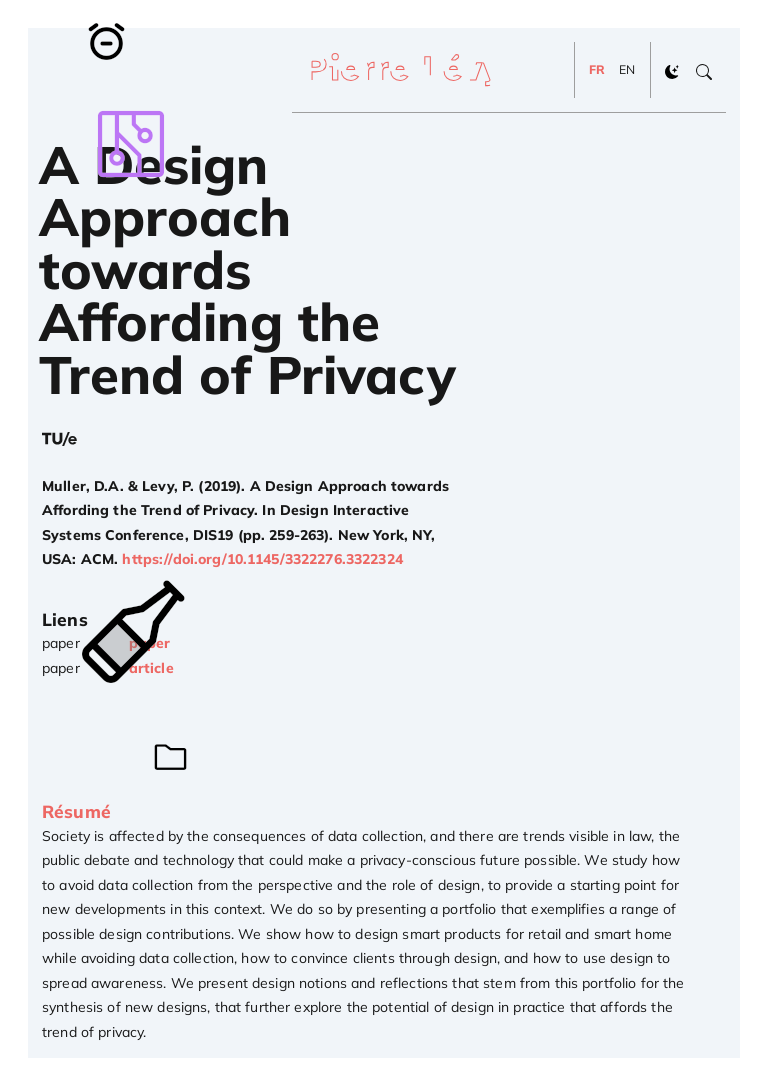 This screenshot has height=1086, width=768. I want to click on browse alcoholic beverage options, so click(131, 633).